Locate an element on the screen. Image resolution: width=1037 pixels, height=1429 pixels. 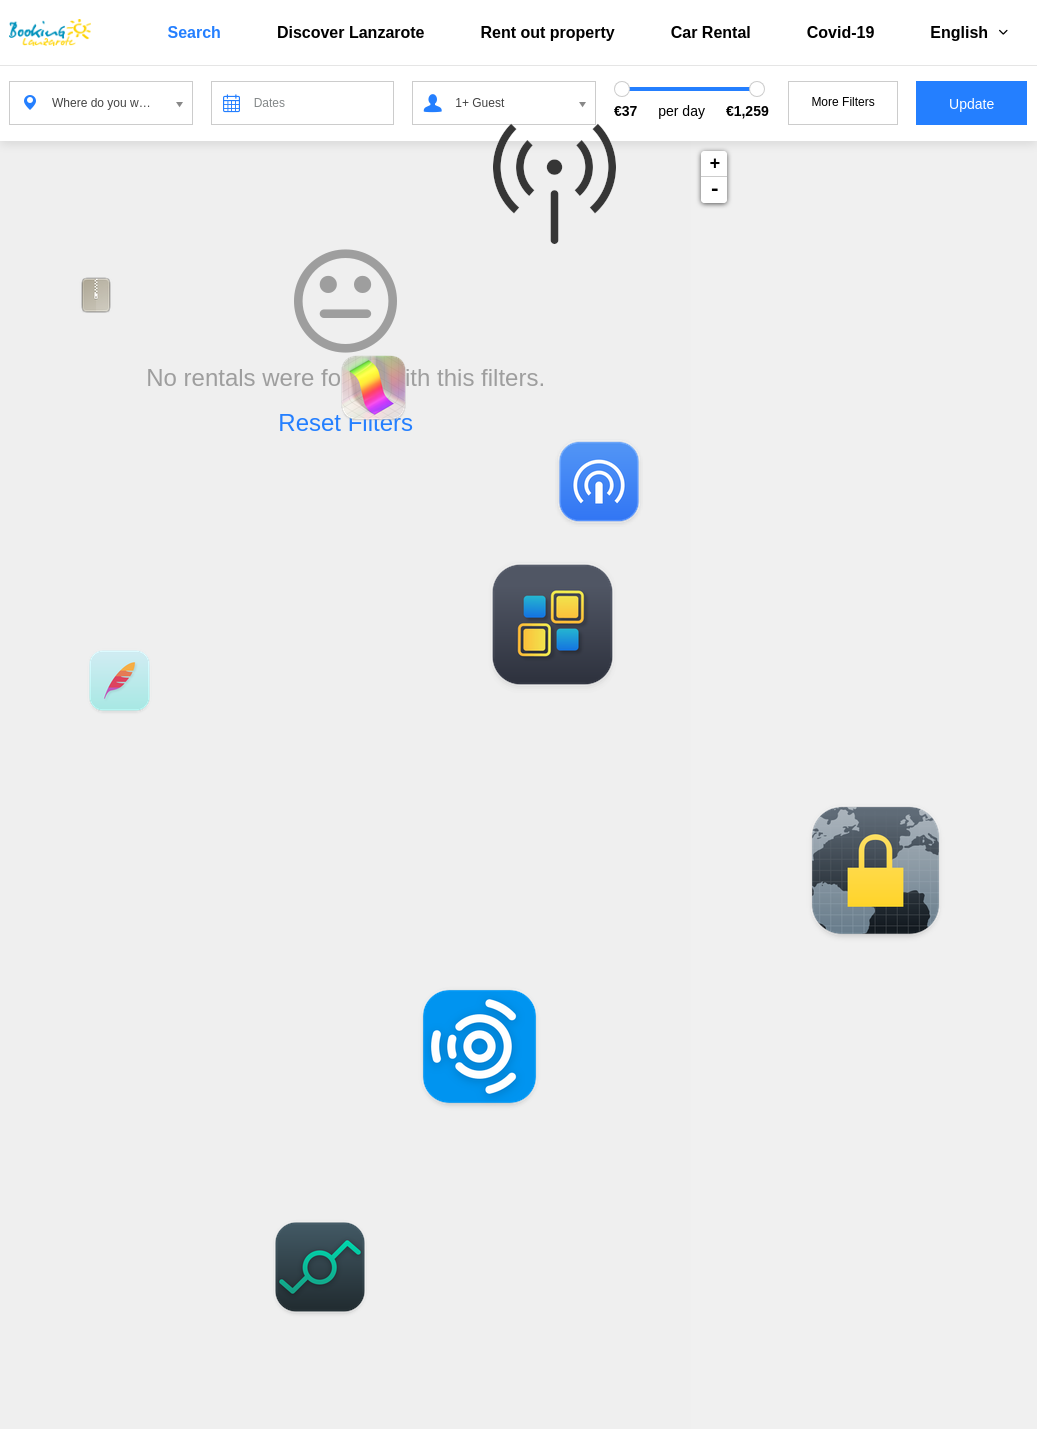
indicates cellular network signal strength is located at coordinates (554, 182).